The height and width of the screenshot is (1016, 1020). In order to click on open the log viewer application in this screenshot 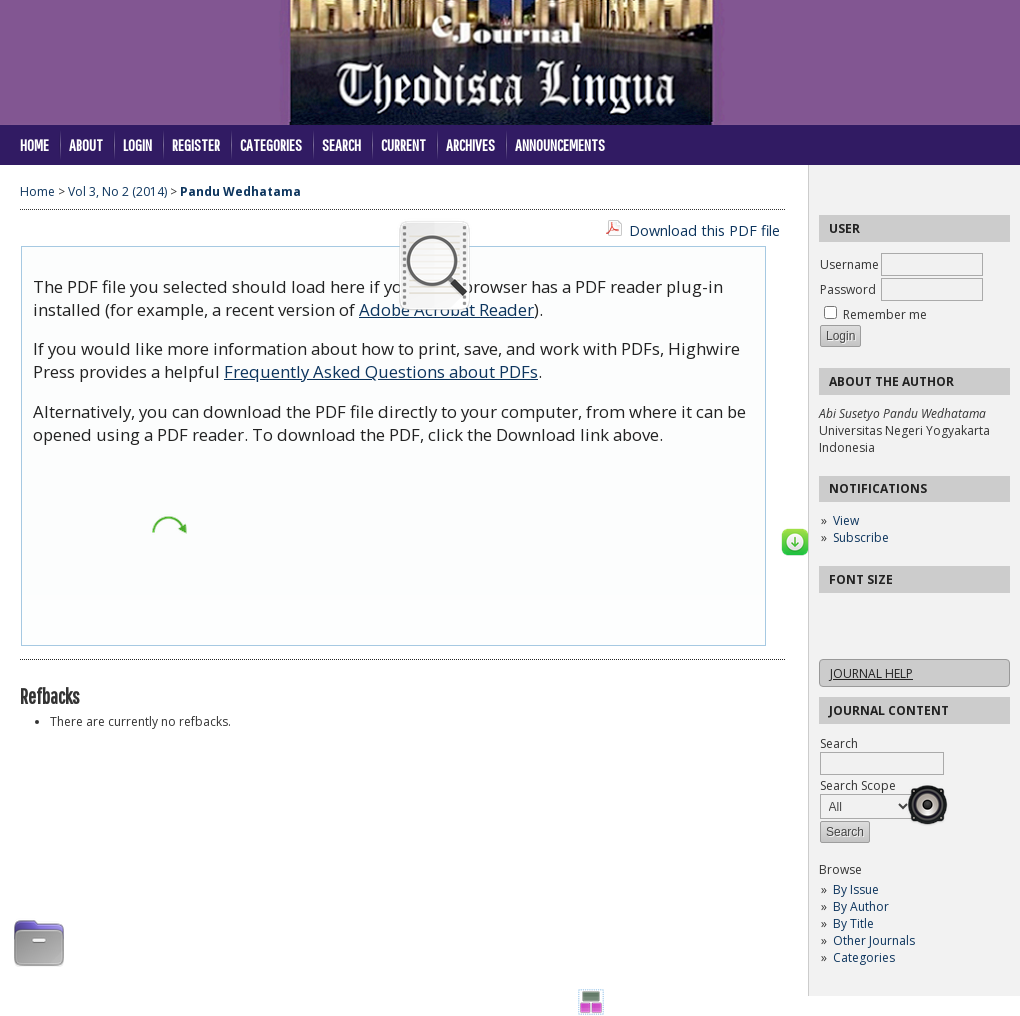, I will do `click(434, 265)`.